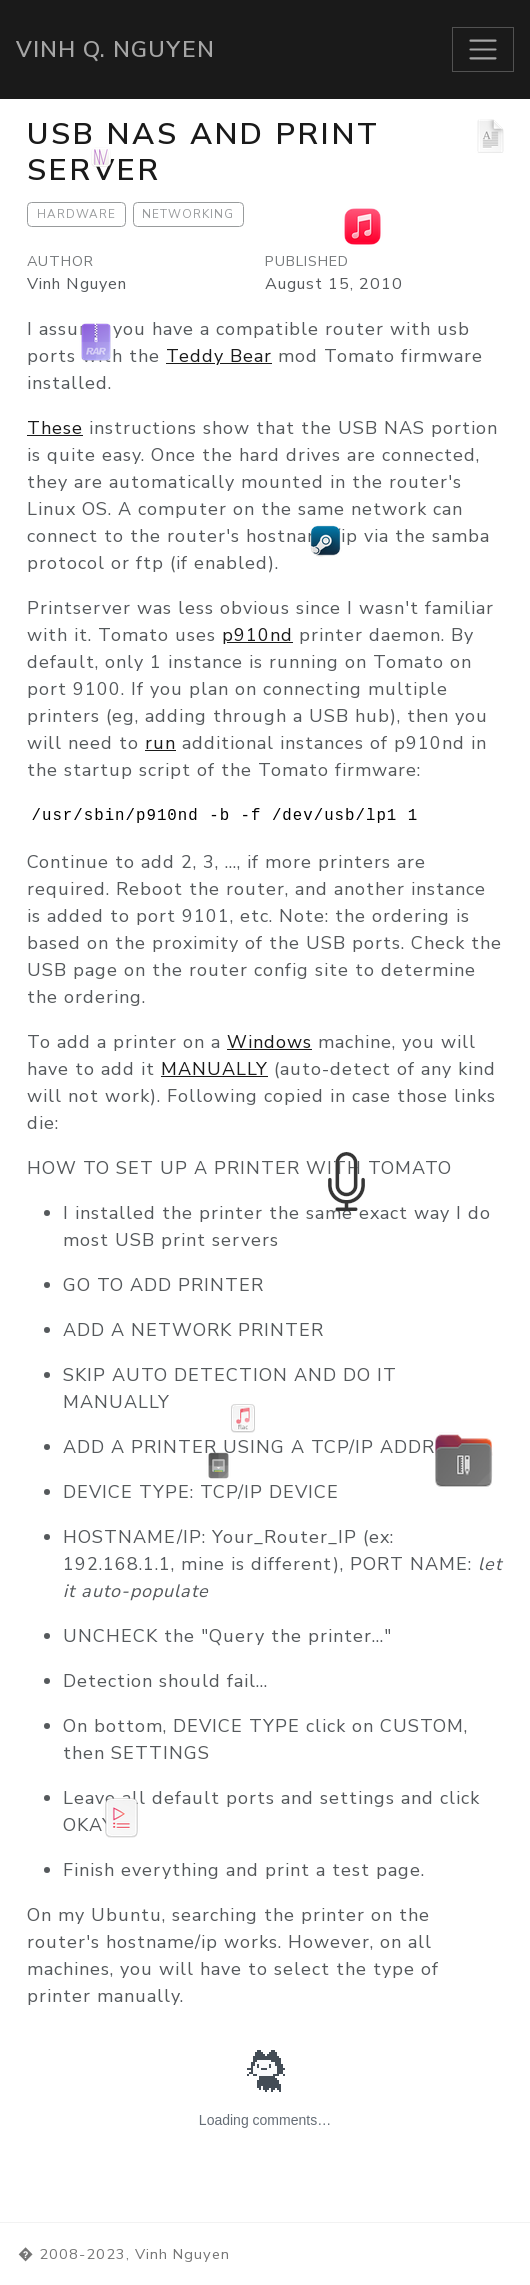 The height and width of the screenshot is (2285, 530). Describe the element at coordinates (101, 157) in the screenshot. I see `launch nvtop gpu monitoring application` at that location.